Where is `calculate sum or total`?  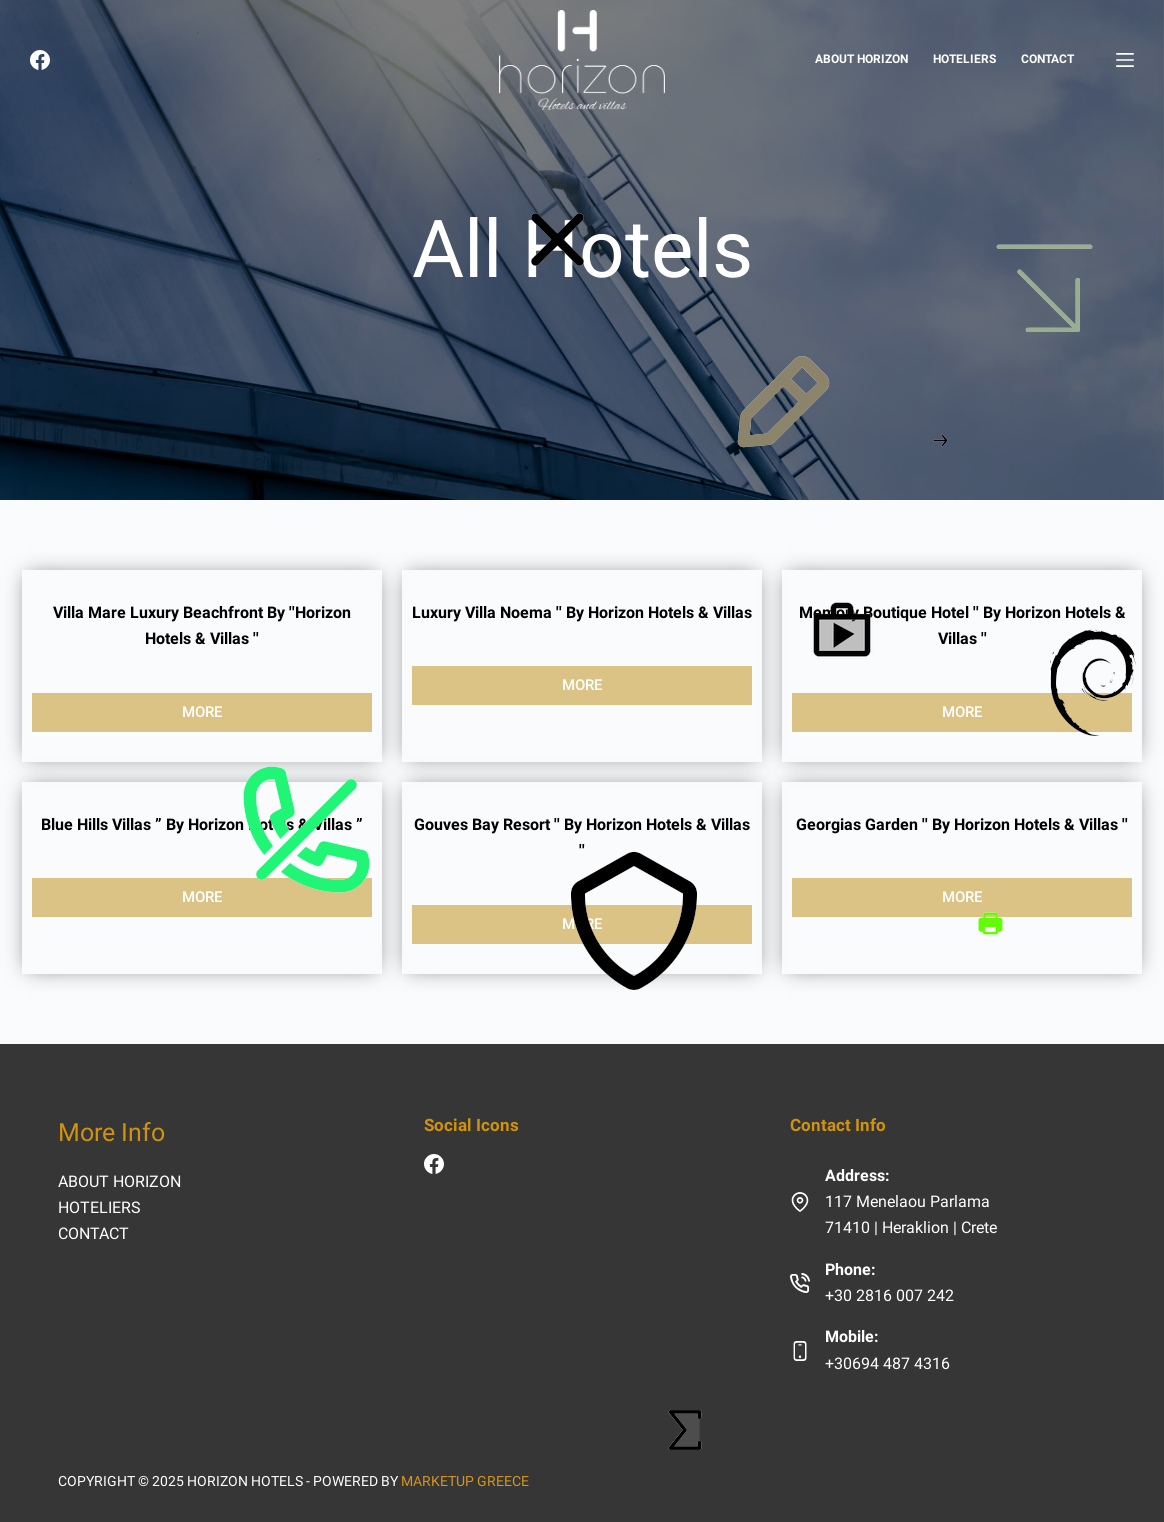
calculate sum or total is located at coordinates (685, 1430).